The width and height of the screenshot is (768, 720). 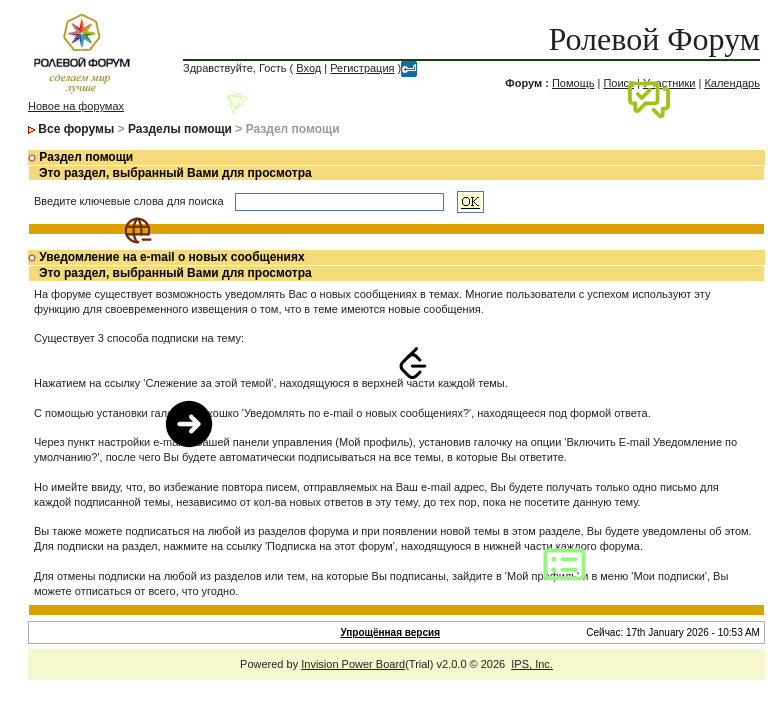 I want to click on remove a website from your list, so click(x=137, y=230).